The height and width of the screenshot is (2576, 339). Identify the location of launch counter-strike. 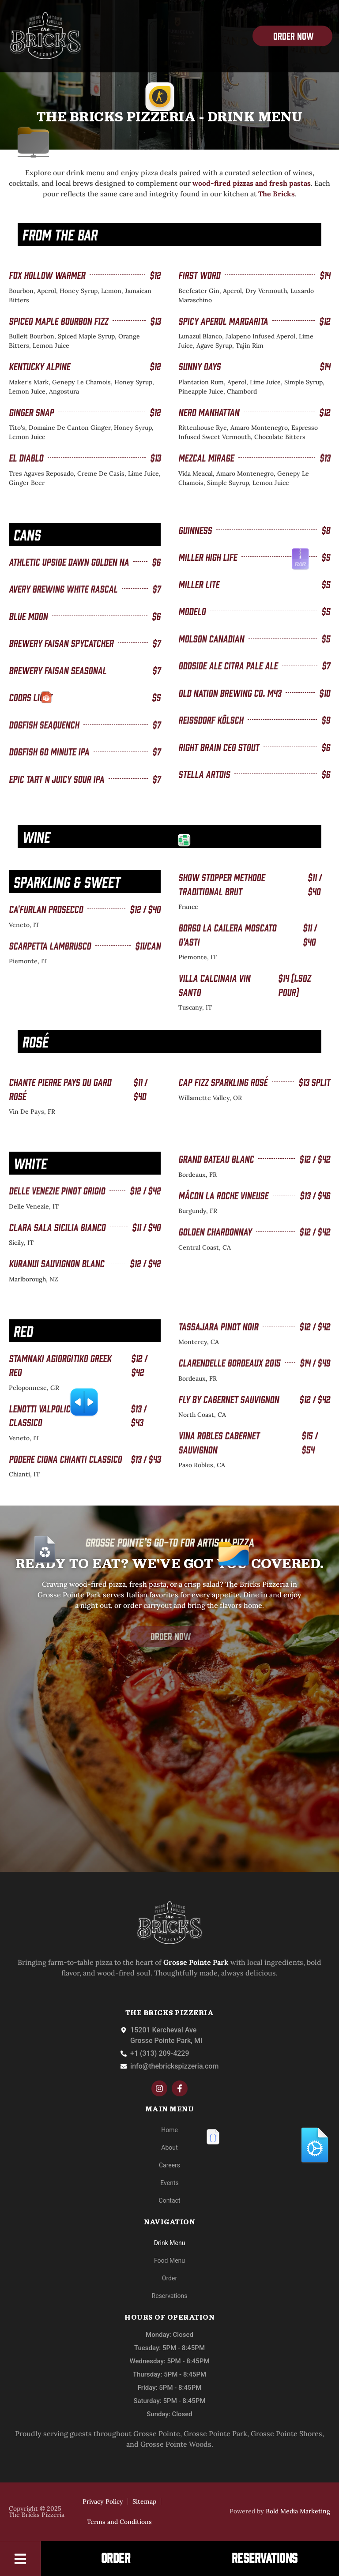
(160, 97).